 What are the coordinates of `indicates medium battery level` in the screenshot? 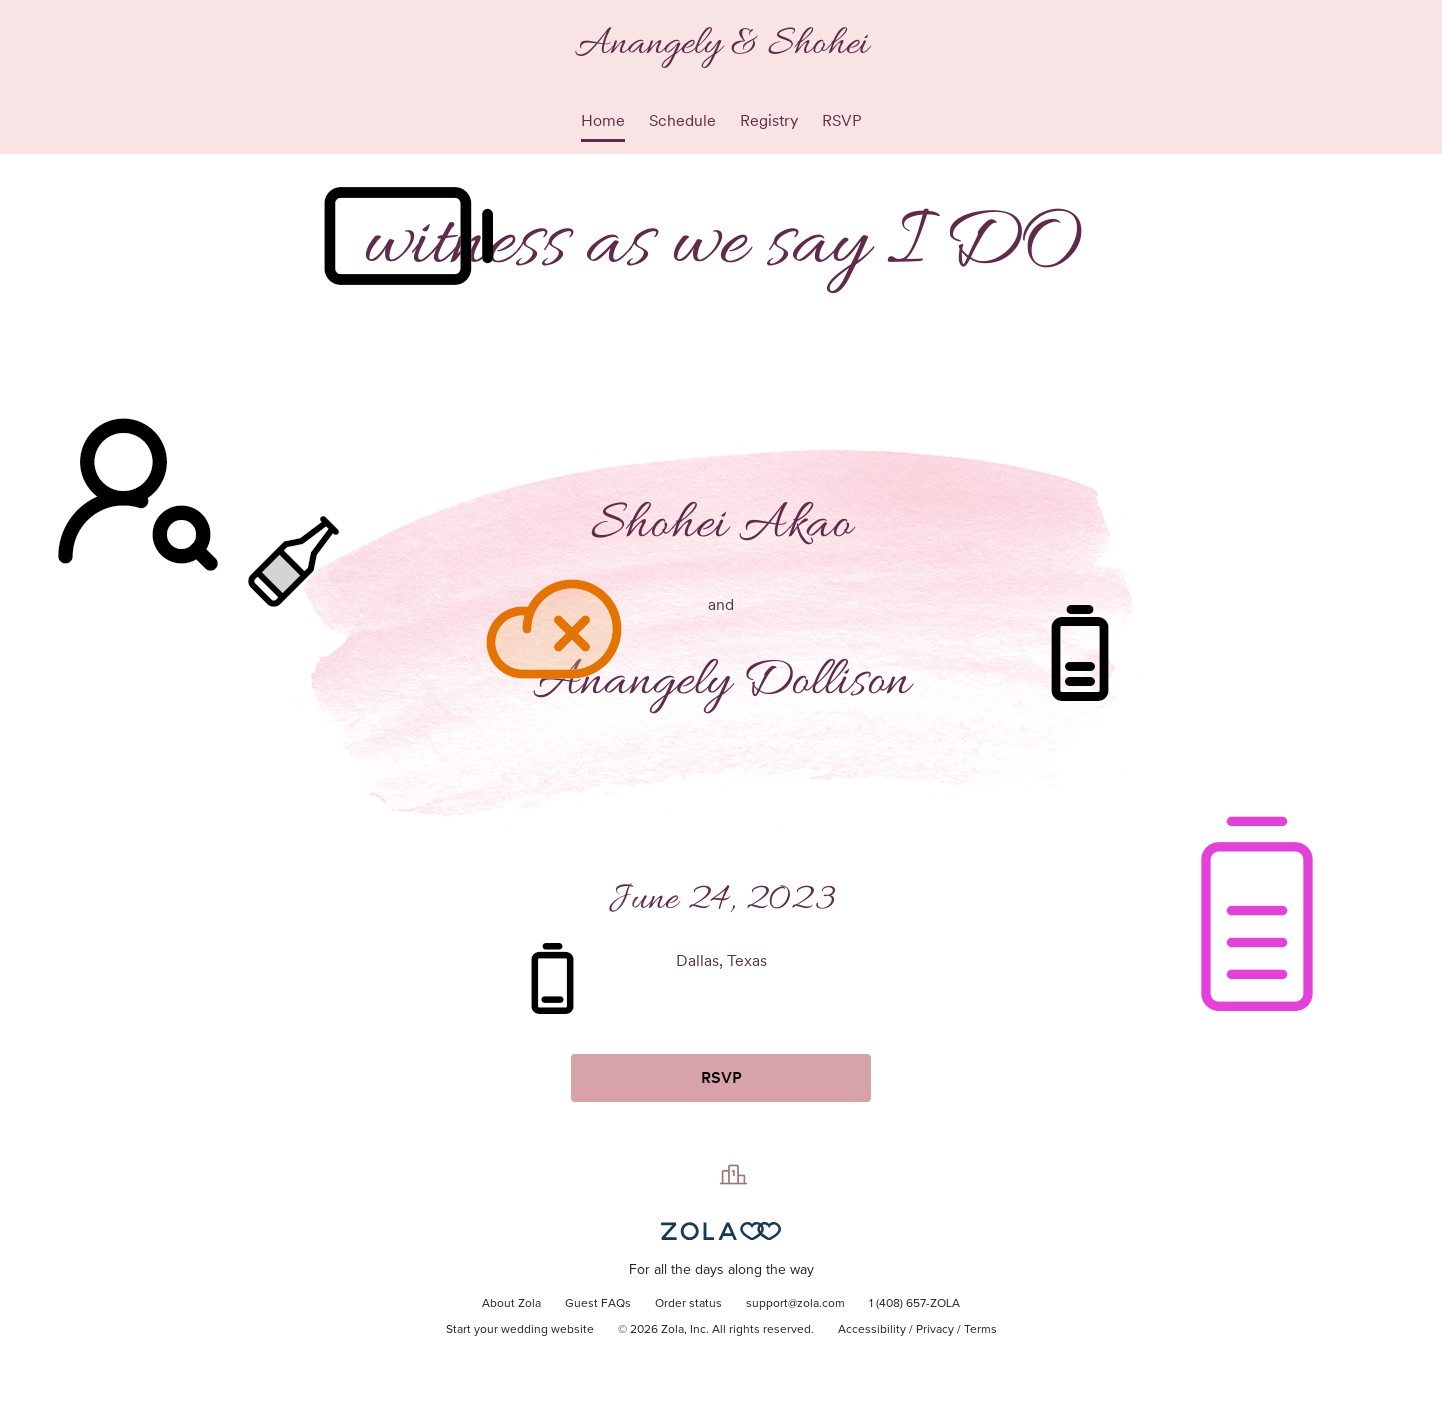 It's located at (1080, 653).